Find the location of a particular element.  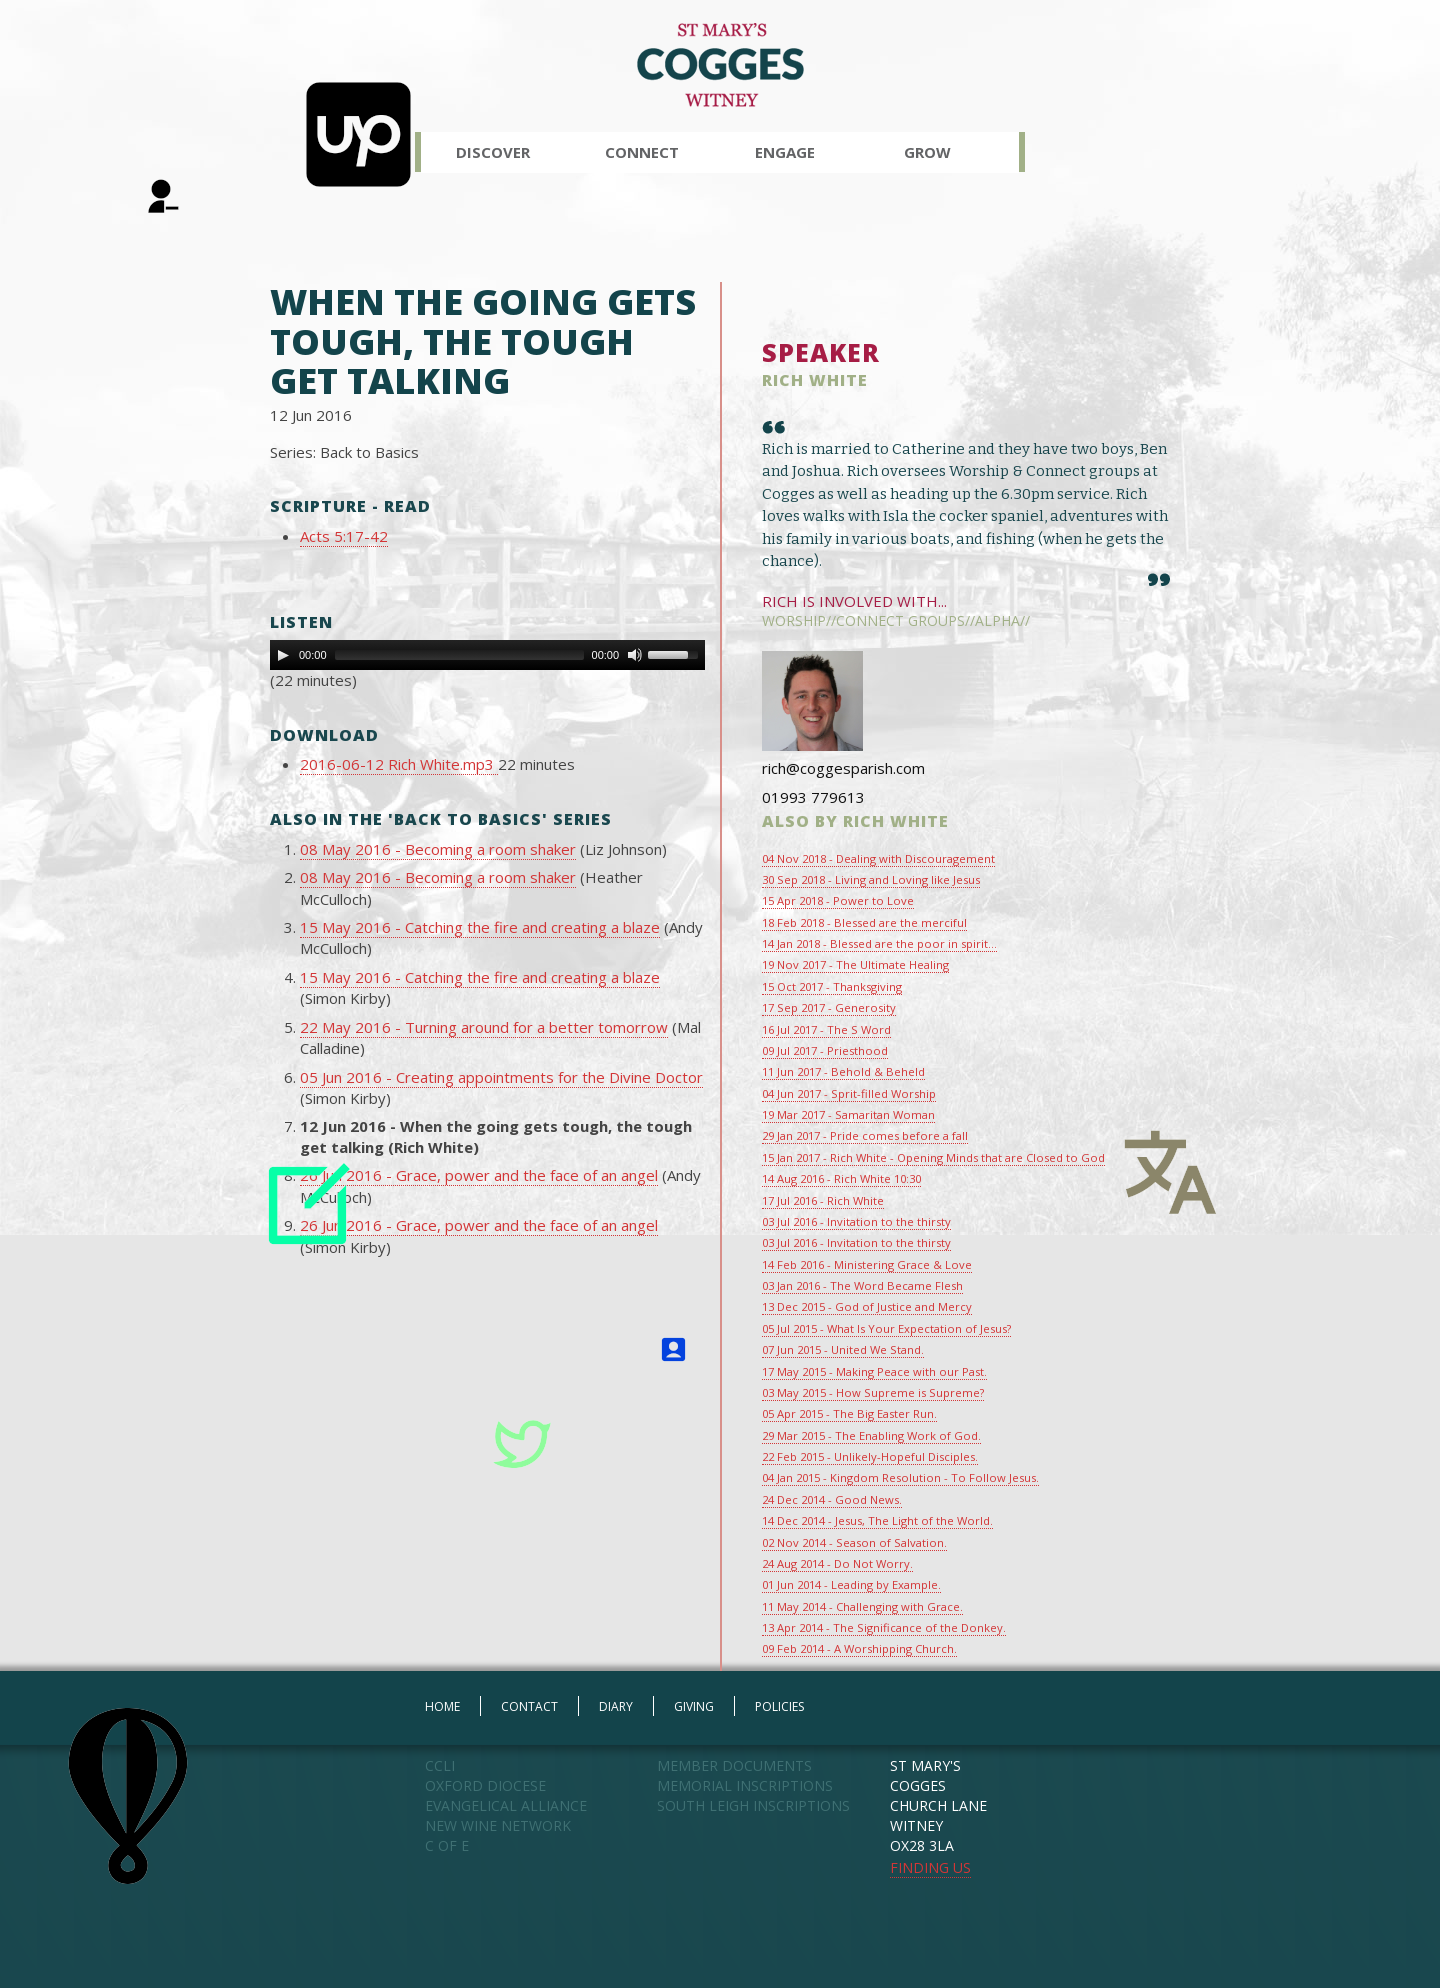

open twitter is located at coordinates (523, 1444).